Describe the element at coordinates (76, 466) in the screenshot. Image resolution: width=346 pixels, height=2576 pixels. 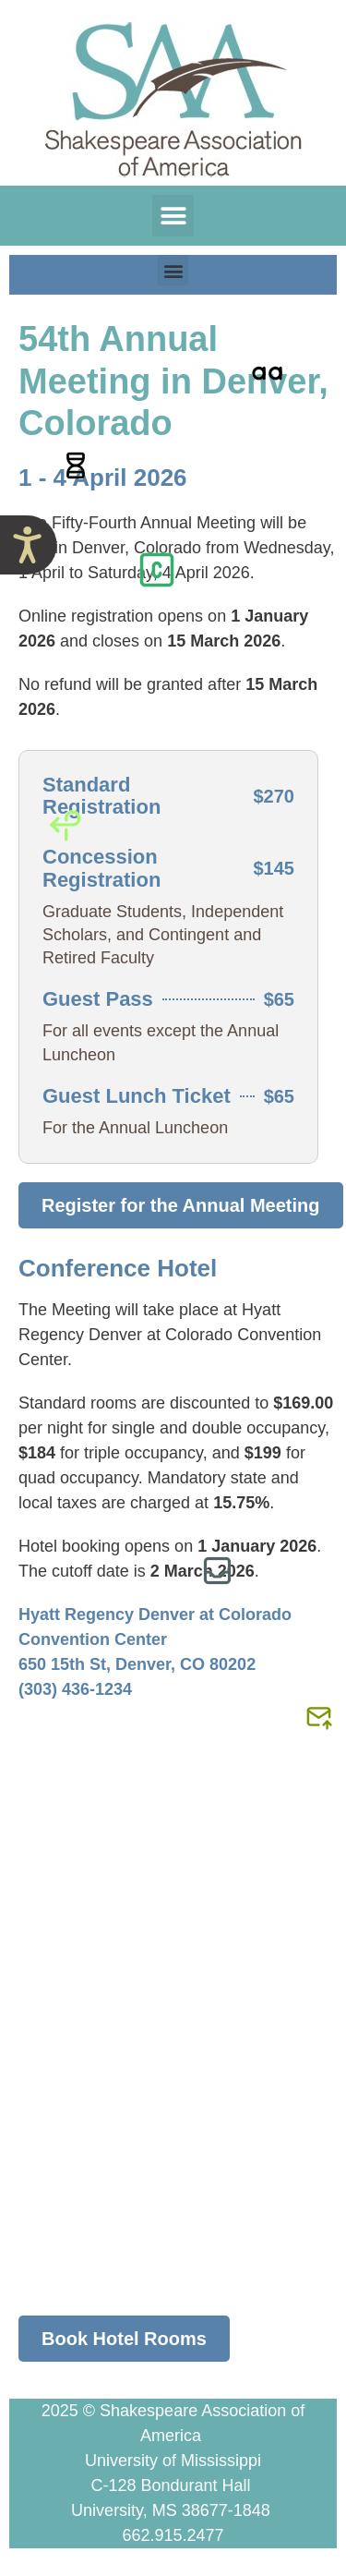
I see `indicates loading or processing in progress` at that location.